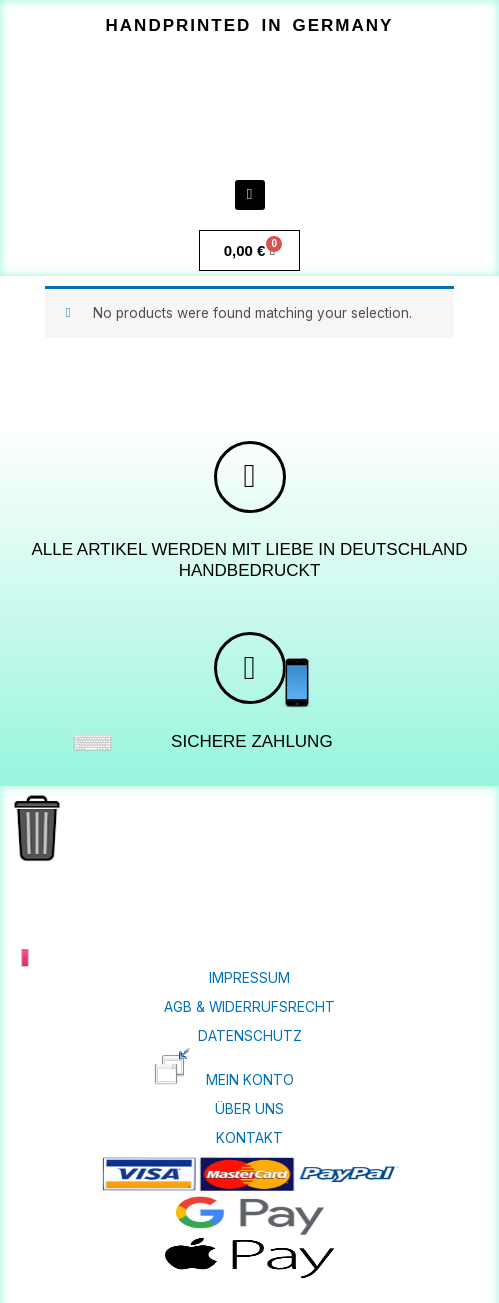 The height and width of the screenshot is (1303, 499). Describe the element at coordinates (37, 828) in the screenshot. I see `view deleted emails in trash folder` at that location.